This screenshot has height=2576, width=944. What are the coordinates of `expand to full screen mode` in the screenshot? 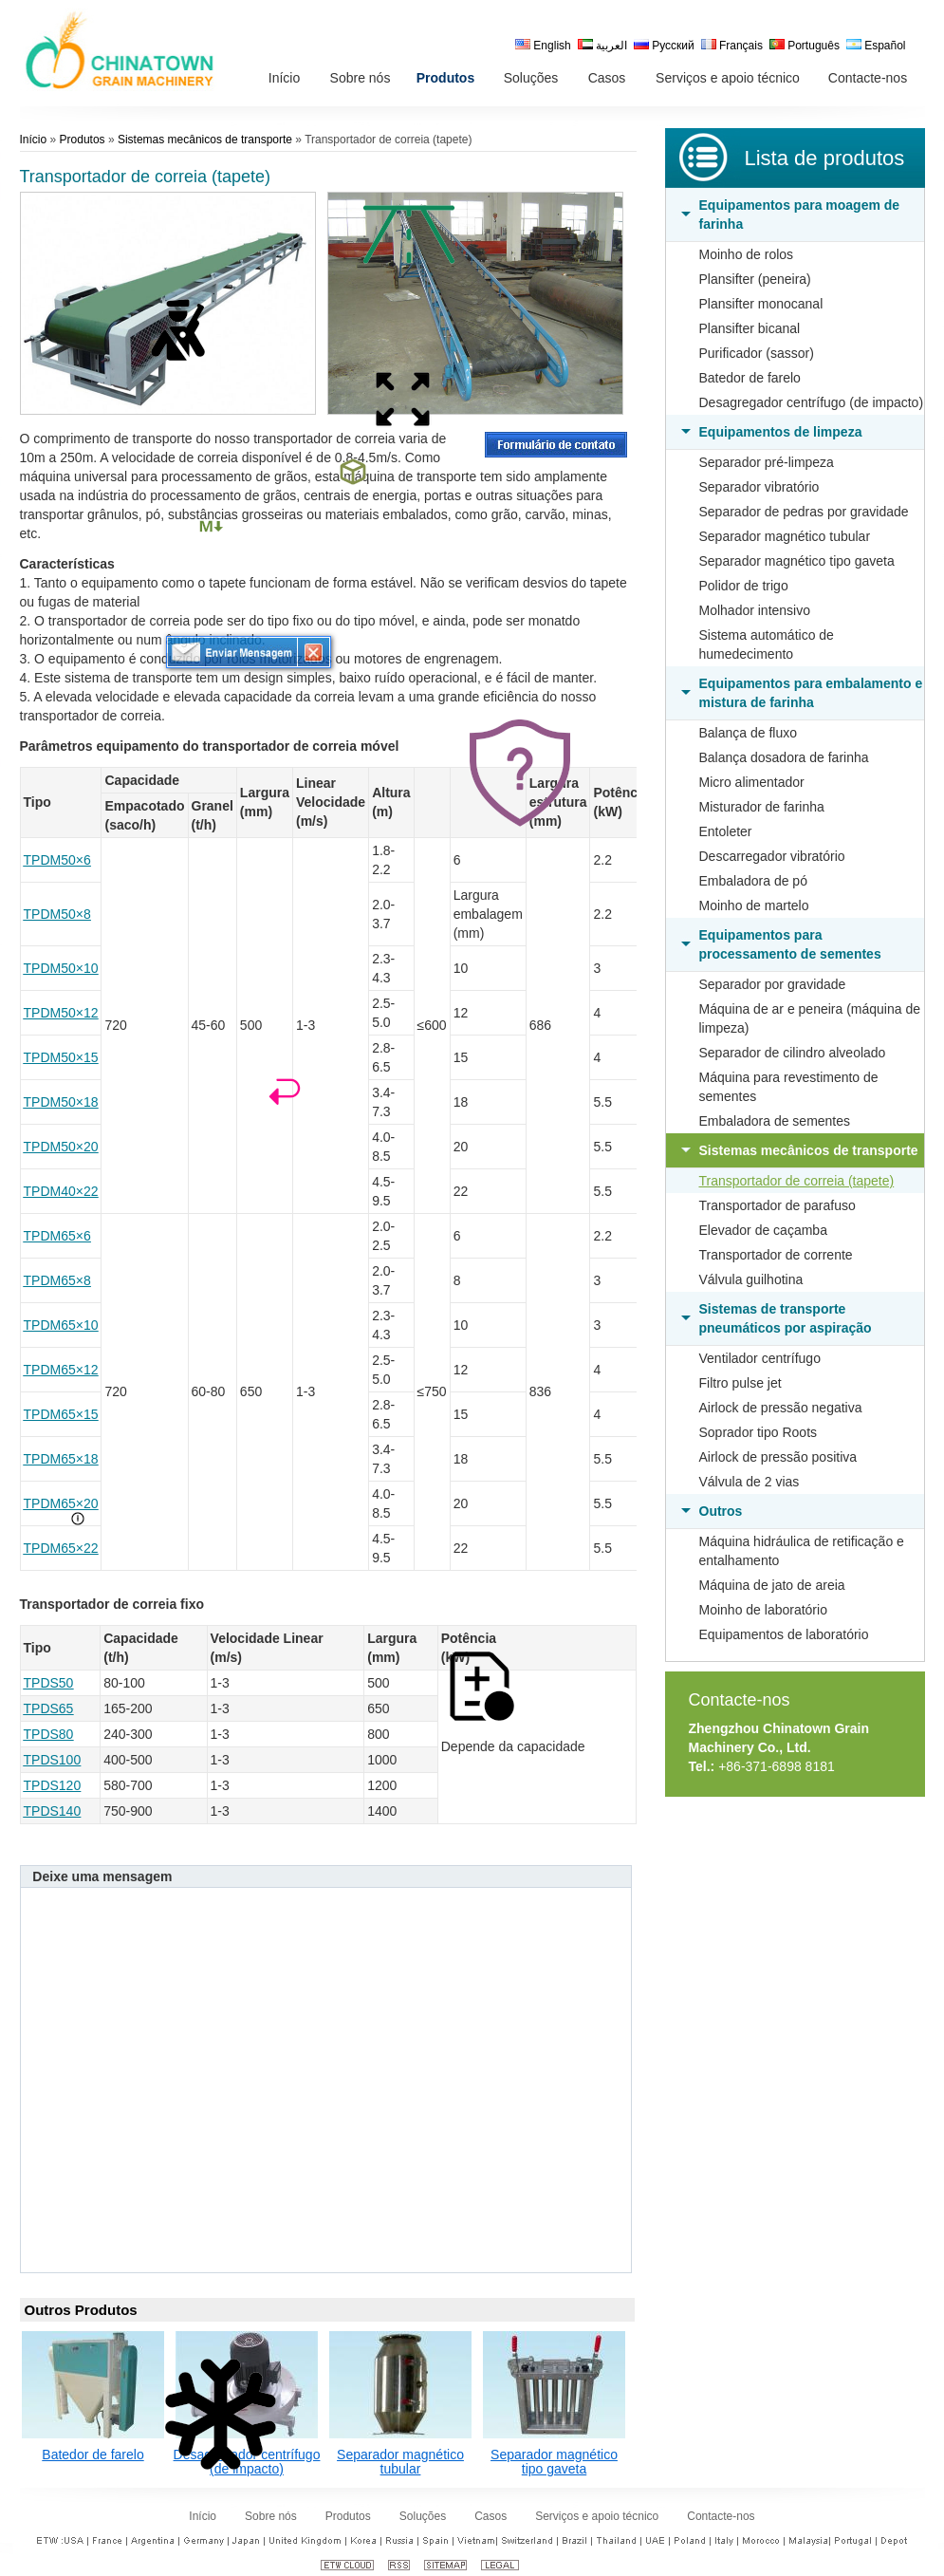 It's located at (402, 399).